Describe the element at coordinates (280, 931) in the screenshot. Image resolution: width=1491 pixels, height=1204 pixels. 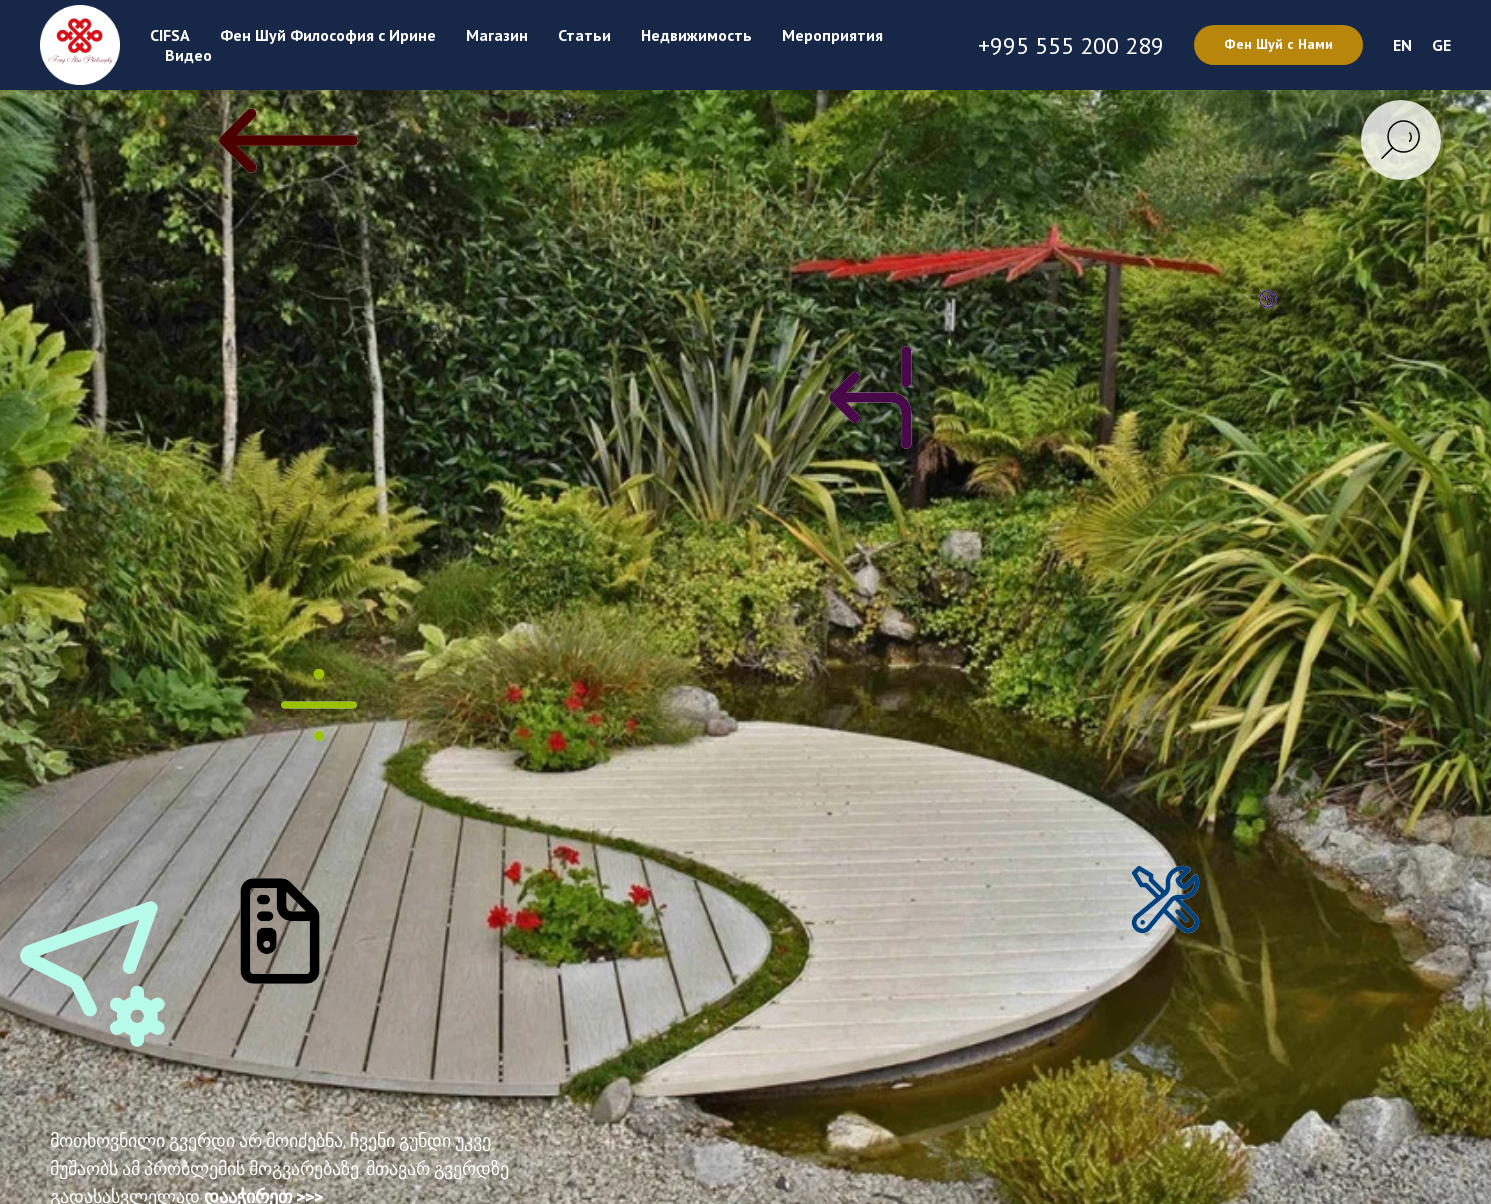
I see `compress or zip files` at that location.